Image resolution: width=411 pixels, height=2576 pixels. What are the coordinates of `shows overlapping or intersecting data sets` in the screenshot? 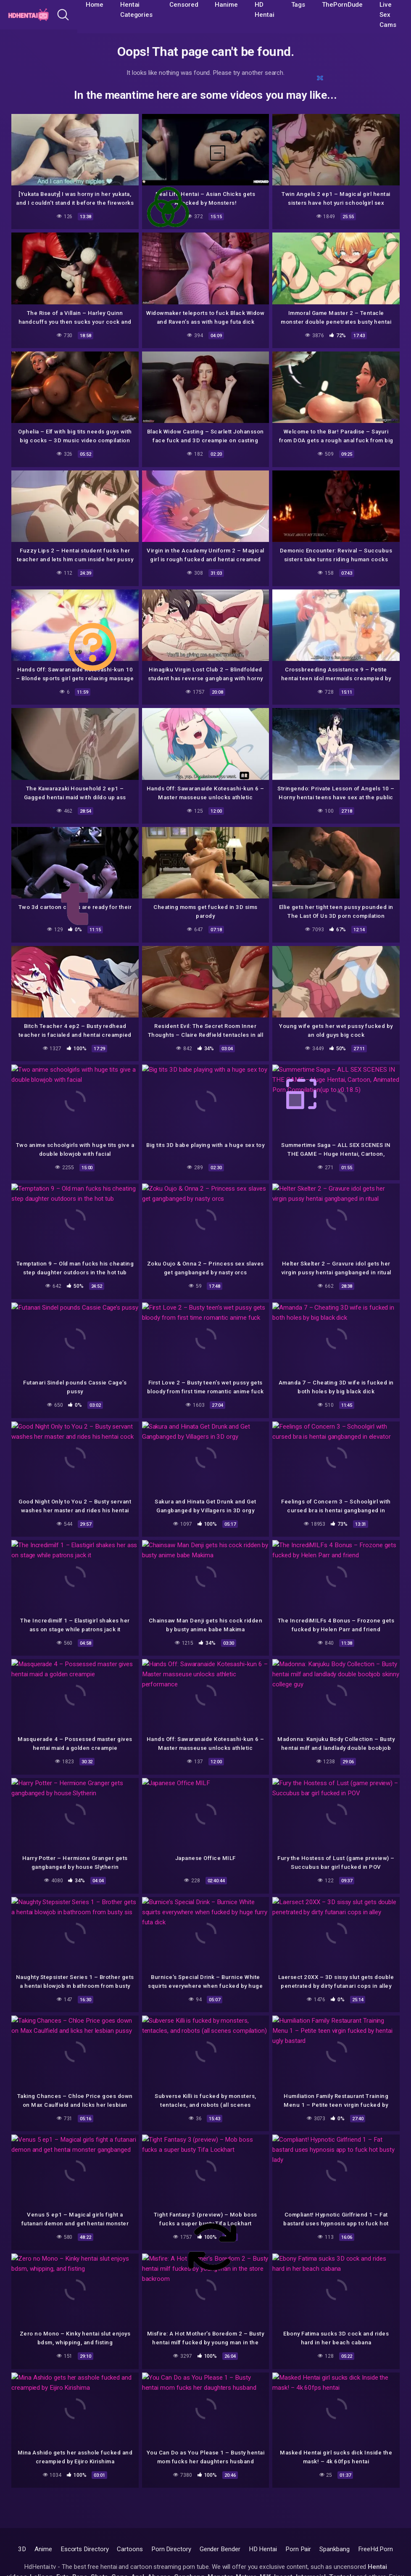 It's located at (168, 208).